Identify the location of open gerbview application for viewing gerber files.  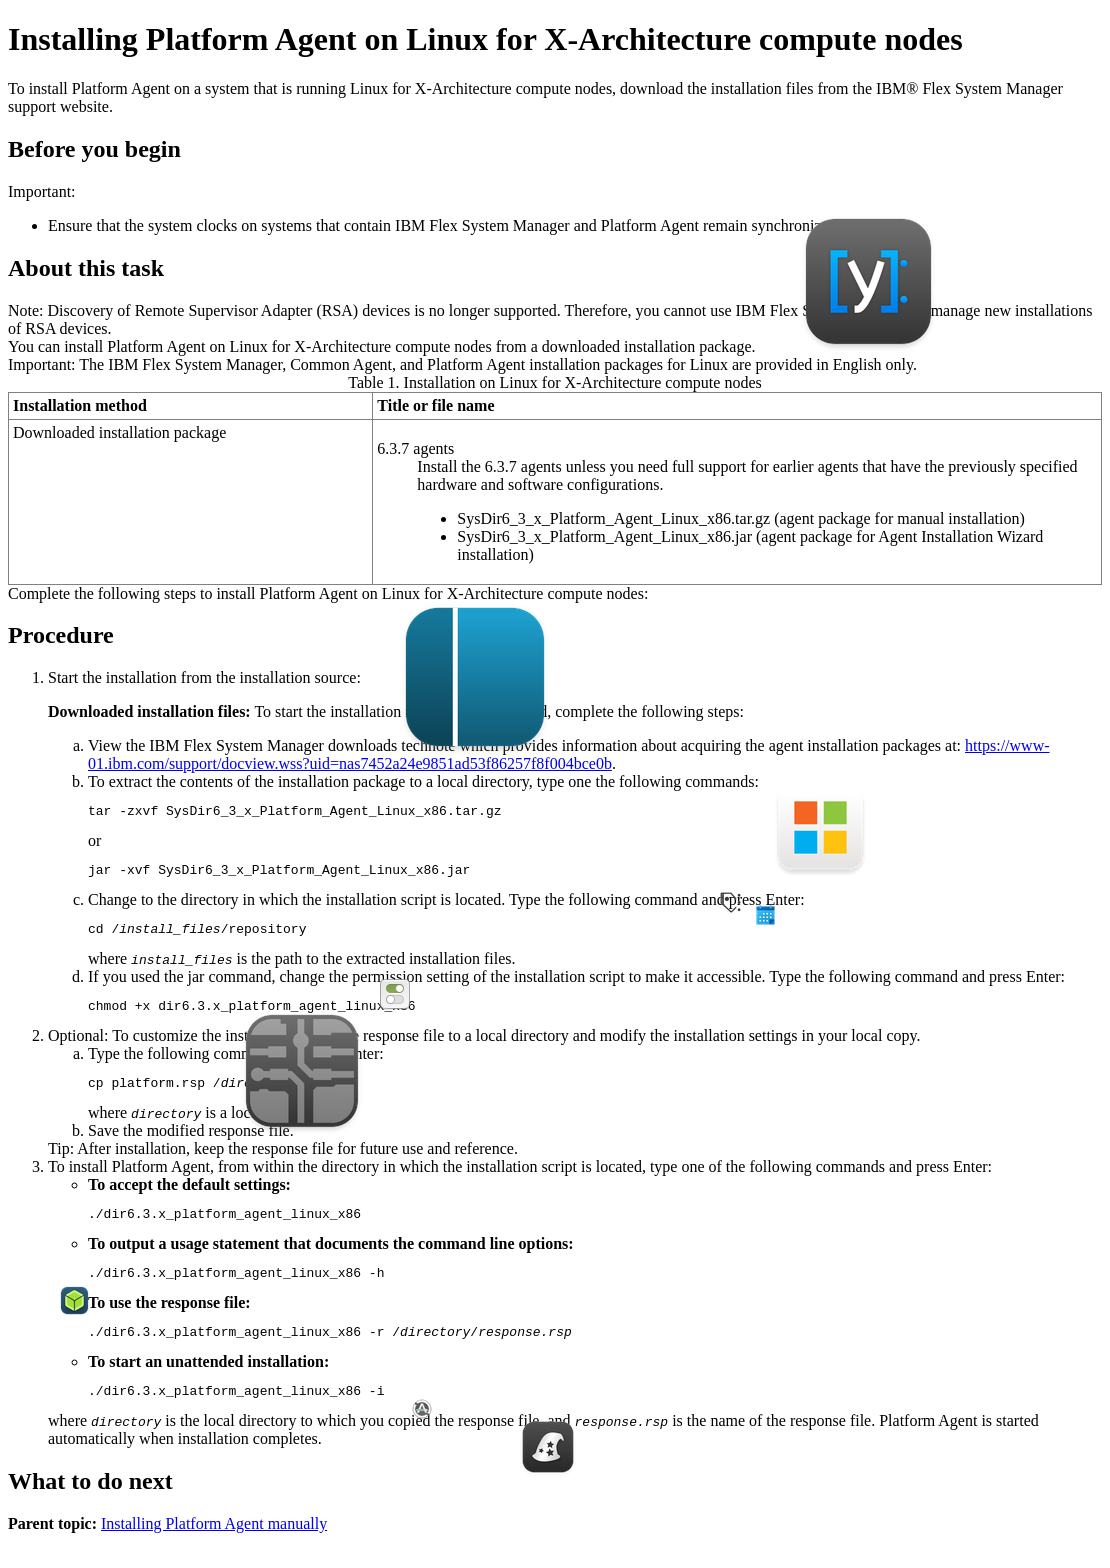
(302, 1071).